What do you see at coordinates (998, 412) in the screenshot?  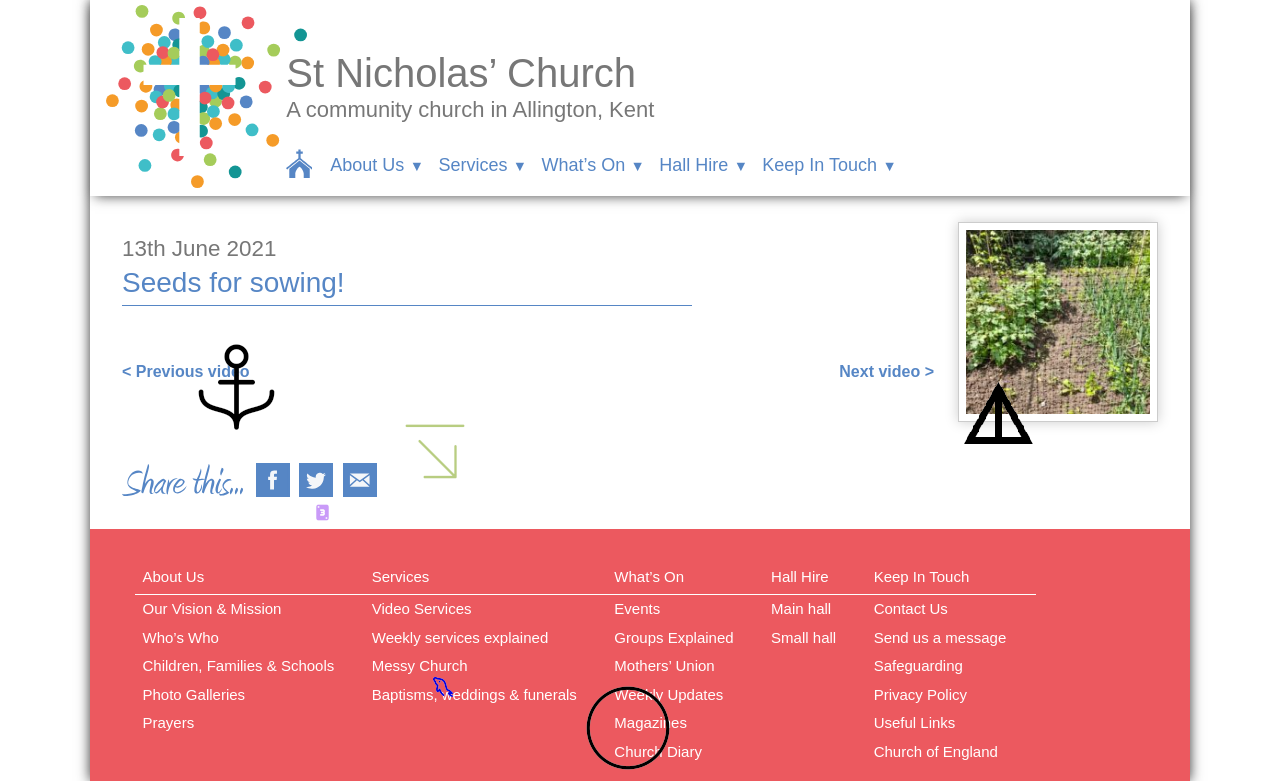 I see `view item details` at bounding box center [998, 412].